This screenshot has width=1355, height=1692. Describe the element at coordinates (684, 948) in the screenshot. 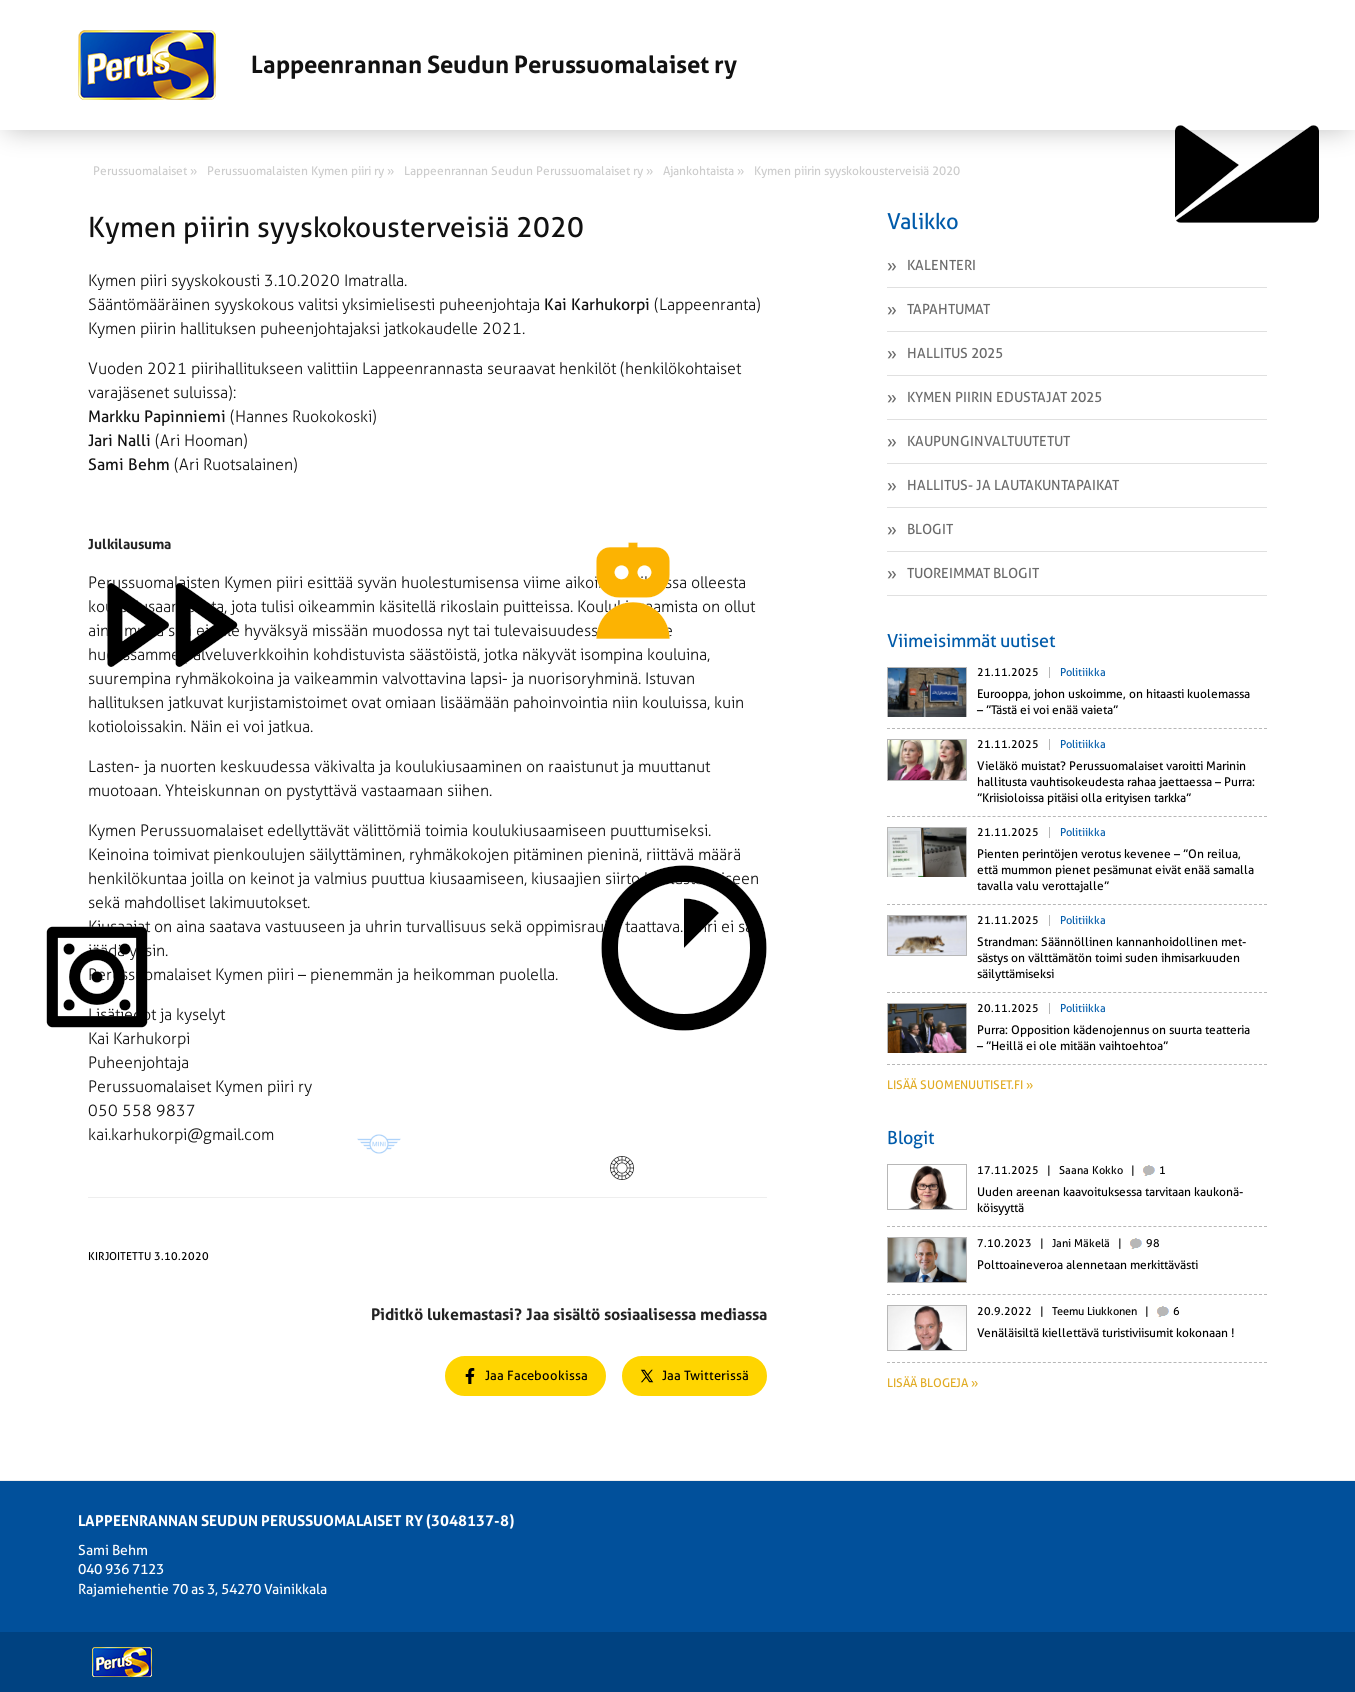

I see `indicates 25% progress or completion status` at that location.